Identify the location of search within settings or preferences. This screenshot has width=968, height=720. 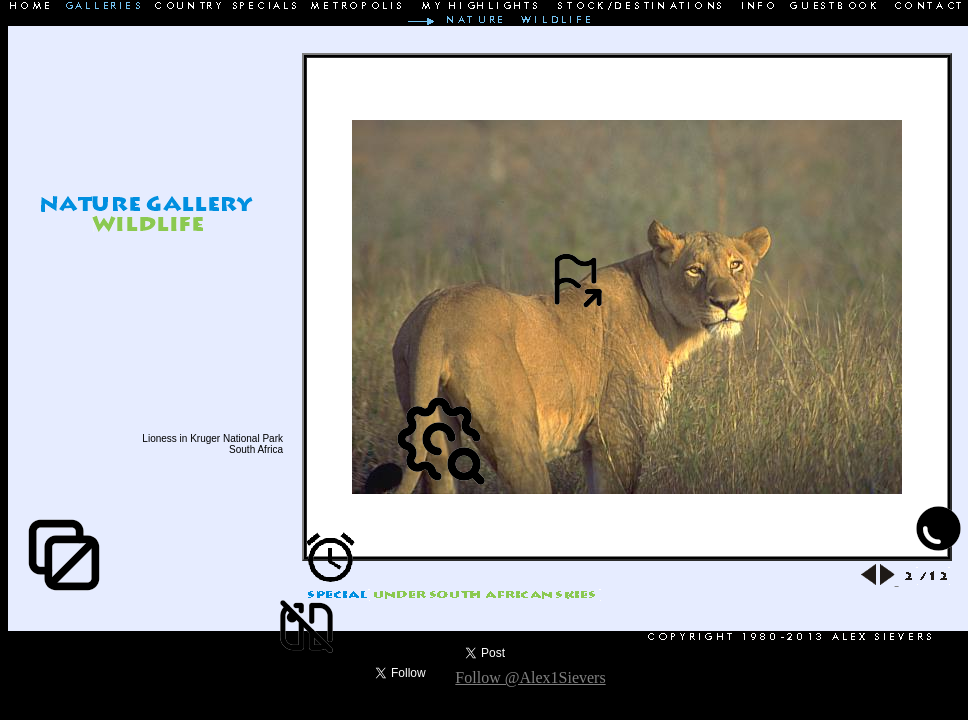
(439, 439).